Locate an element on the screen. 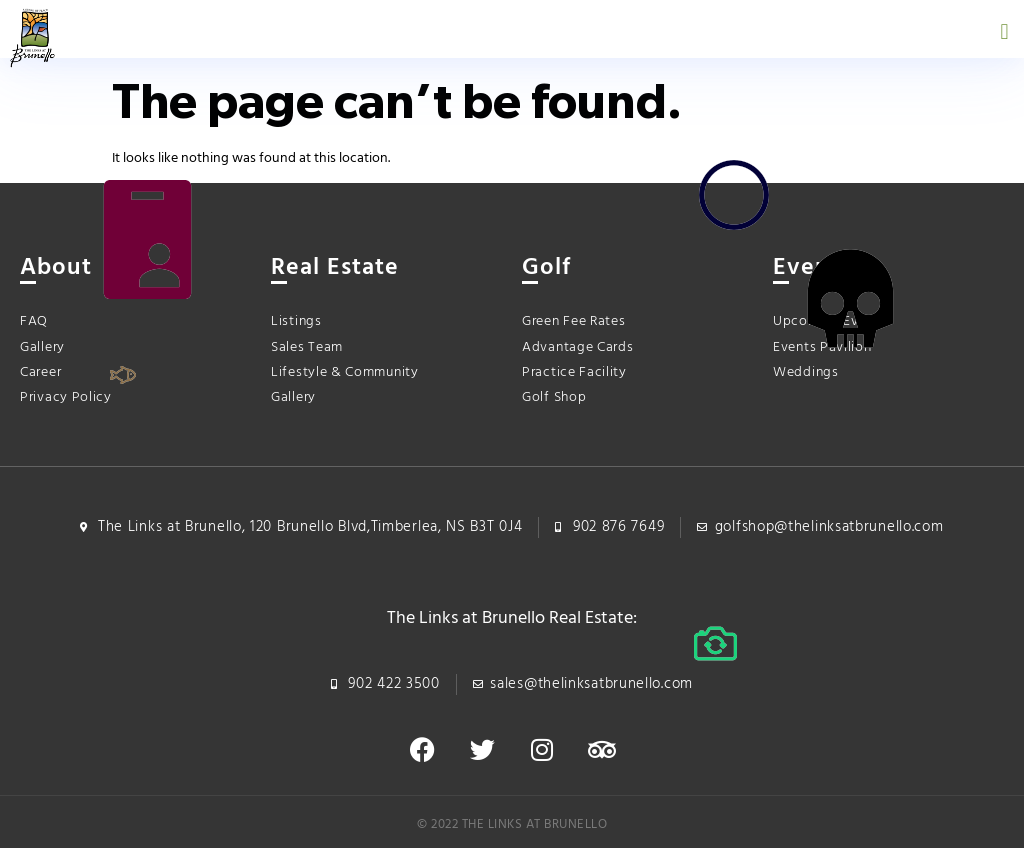 This screenshot has height=848, width=1024. view your profile or identification details is located at coordinates (147, 239).